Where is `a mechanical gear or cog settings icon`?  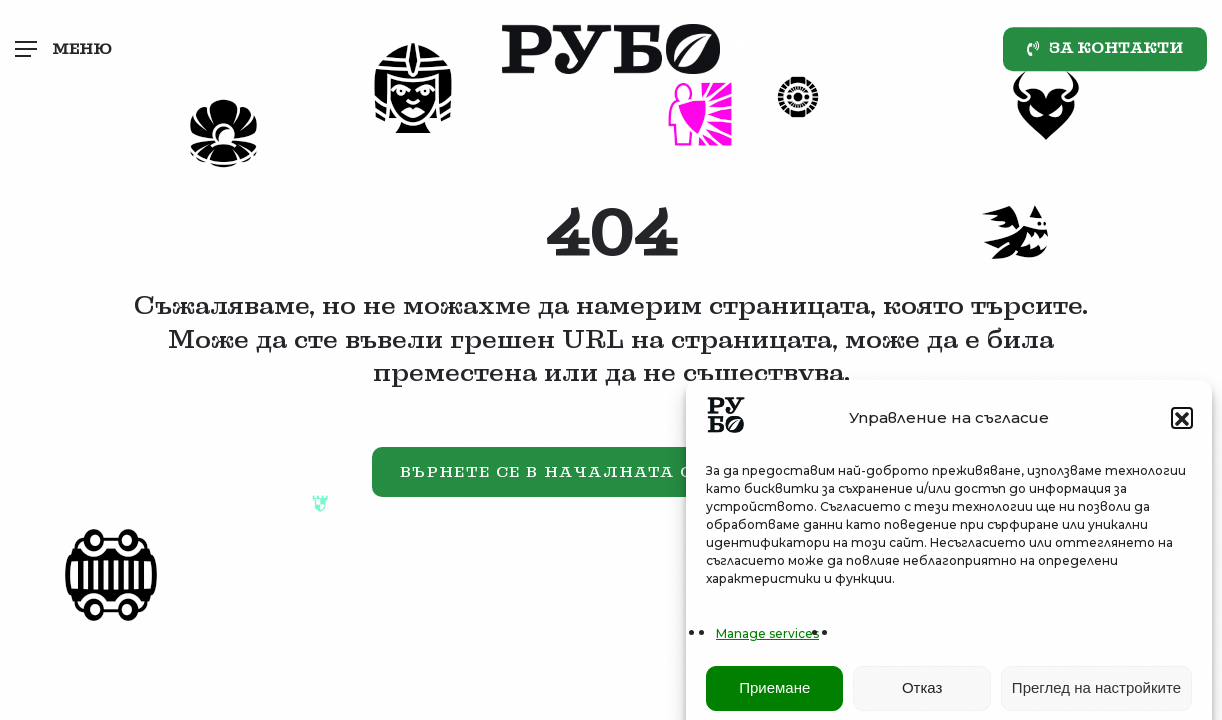 a mechanical gear or cog settings icon is located at coordinates (798, 97).